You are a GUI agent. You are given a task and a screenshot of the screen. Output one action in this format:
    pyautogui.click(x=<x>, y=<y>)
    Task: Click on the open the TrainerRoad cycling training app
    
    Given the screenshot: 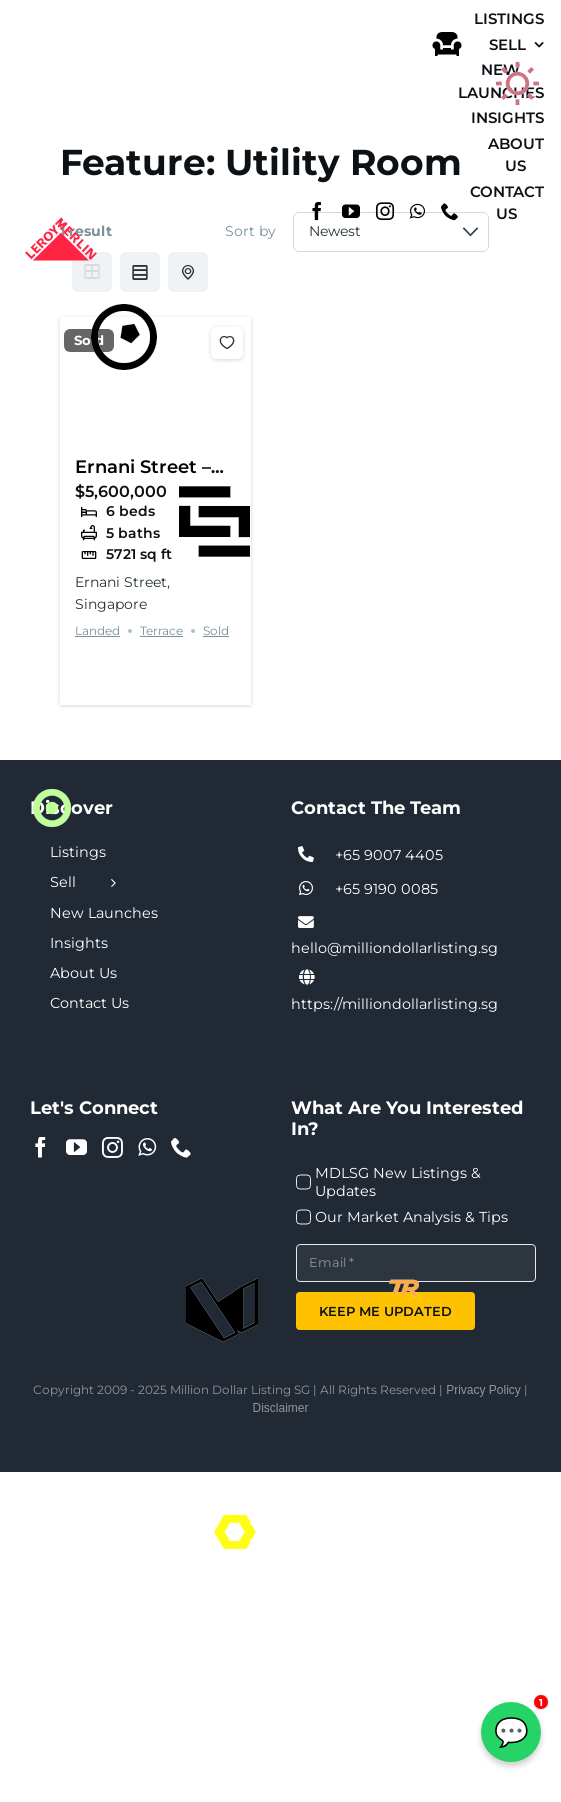 What is the action you would take?
    pyautogui.click(x=404, y=1288)
    